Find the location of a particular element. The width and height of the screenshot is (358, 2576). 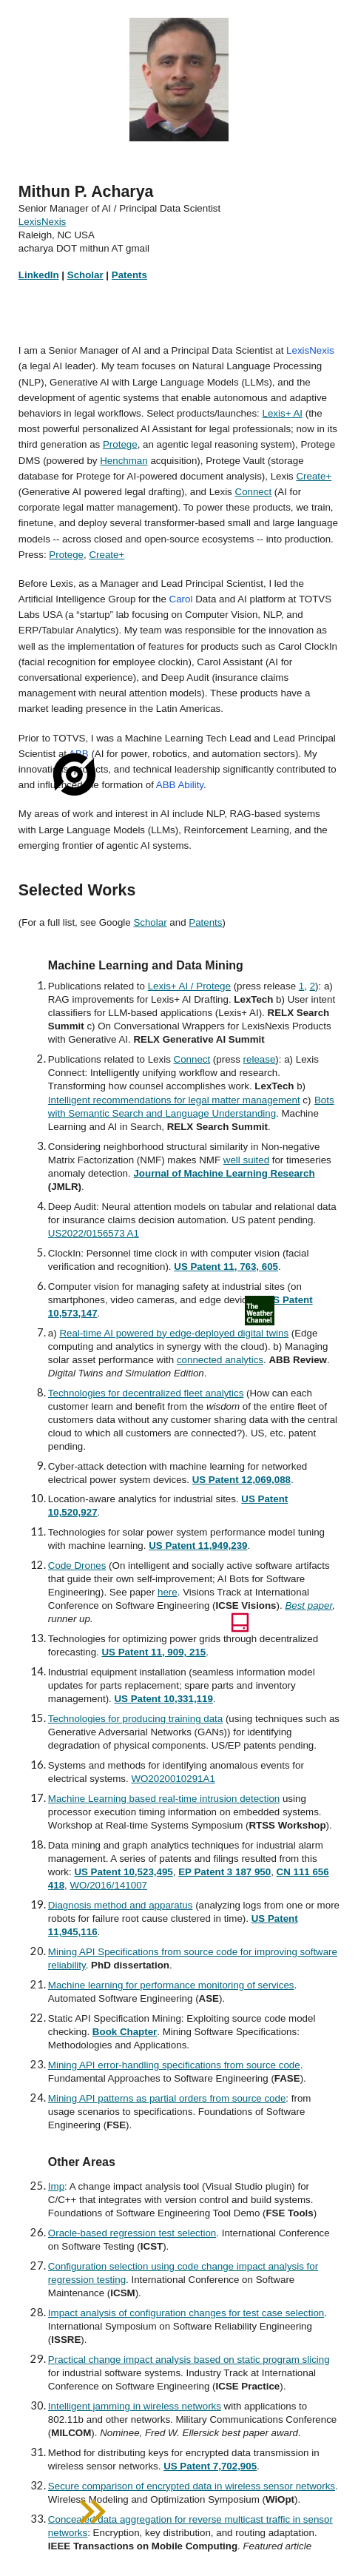

access storage or hard drive settings is located at coordinates (240, 1622).